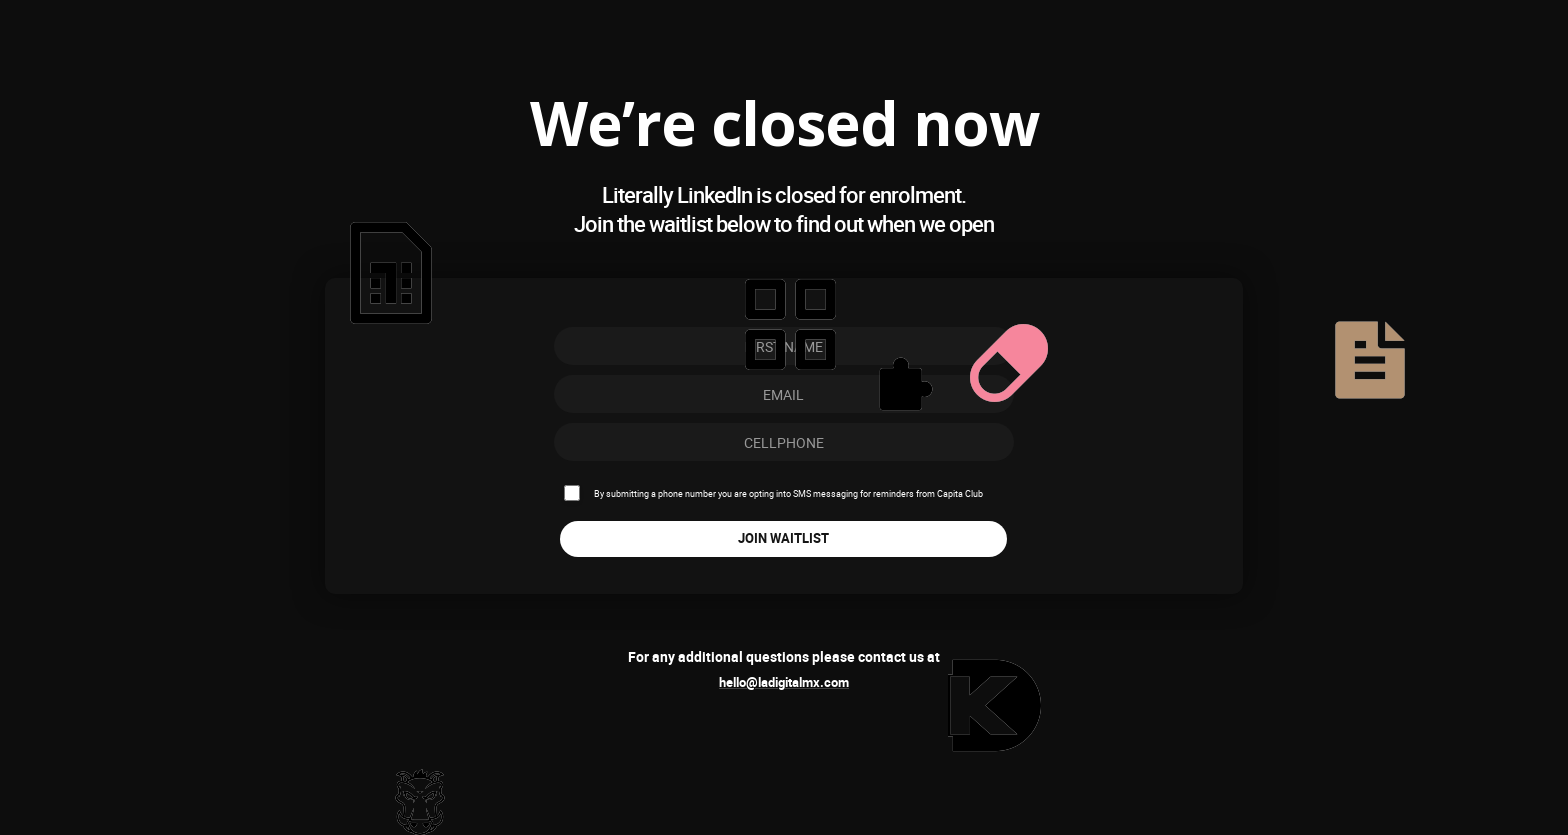 Image resolution: width=1568 pixels, height=835 pixels. What do you see at coordinates (1370, 360) in the screenshot?
I see `view document details` at bounding box center [1370, 360].